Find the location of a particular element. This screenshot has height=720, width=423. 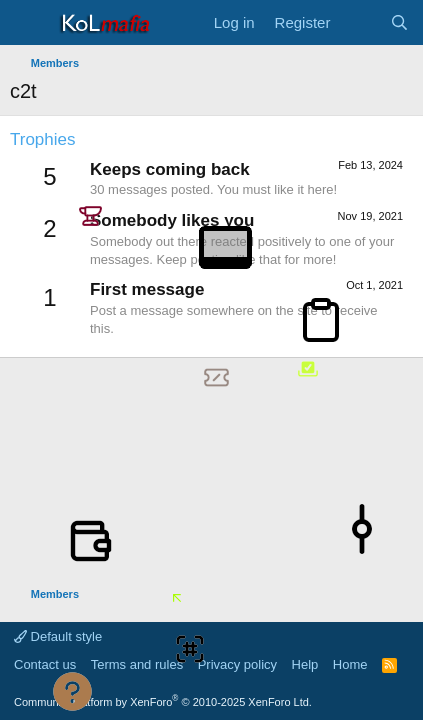

scan a QR code or barcode is located at coordinates (190, 649).